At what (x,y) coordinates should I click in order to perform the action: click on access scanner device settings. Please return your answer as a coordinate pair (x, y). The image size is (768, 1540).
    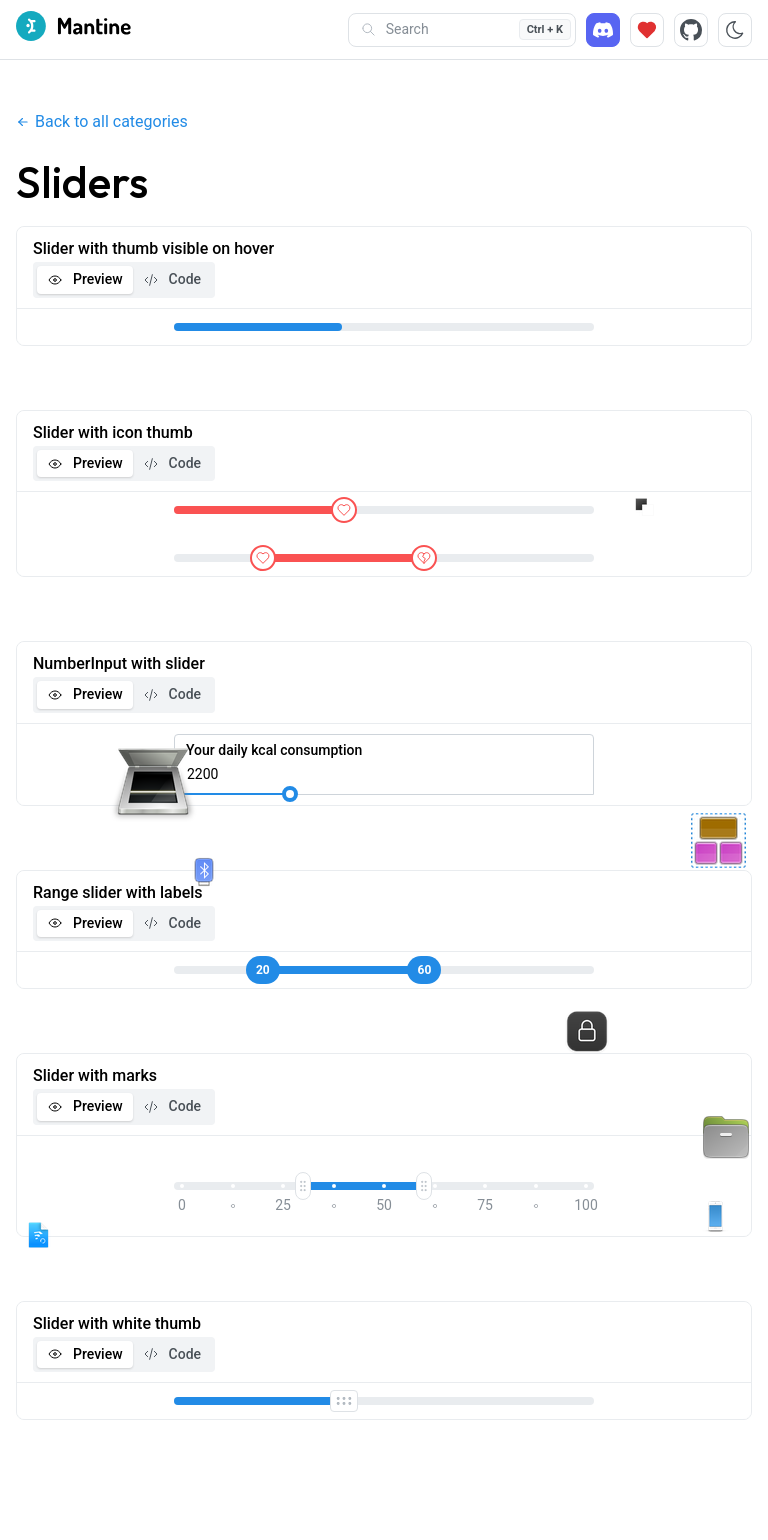
    Looking at the image, I should click on (154, 784).